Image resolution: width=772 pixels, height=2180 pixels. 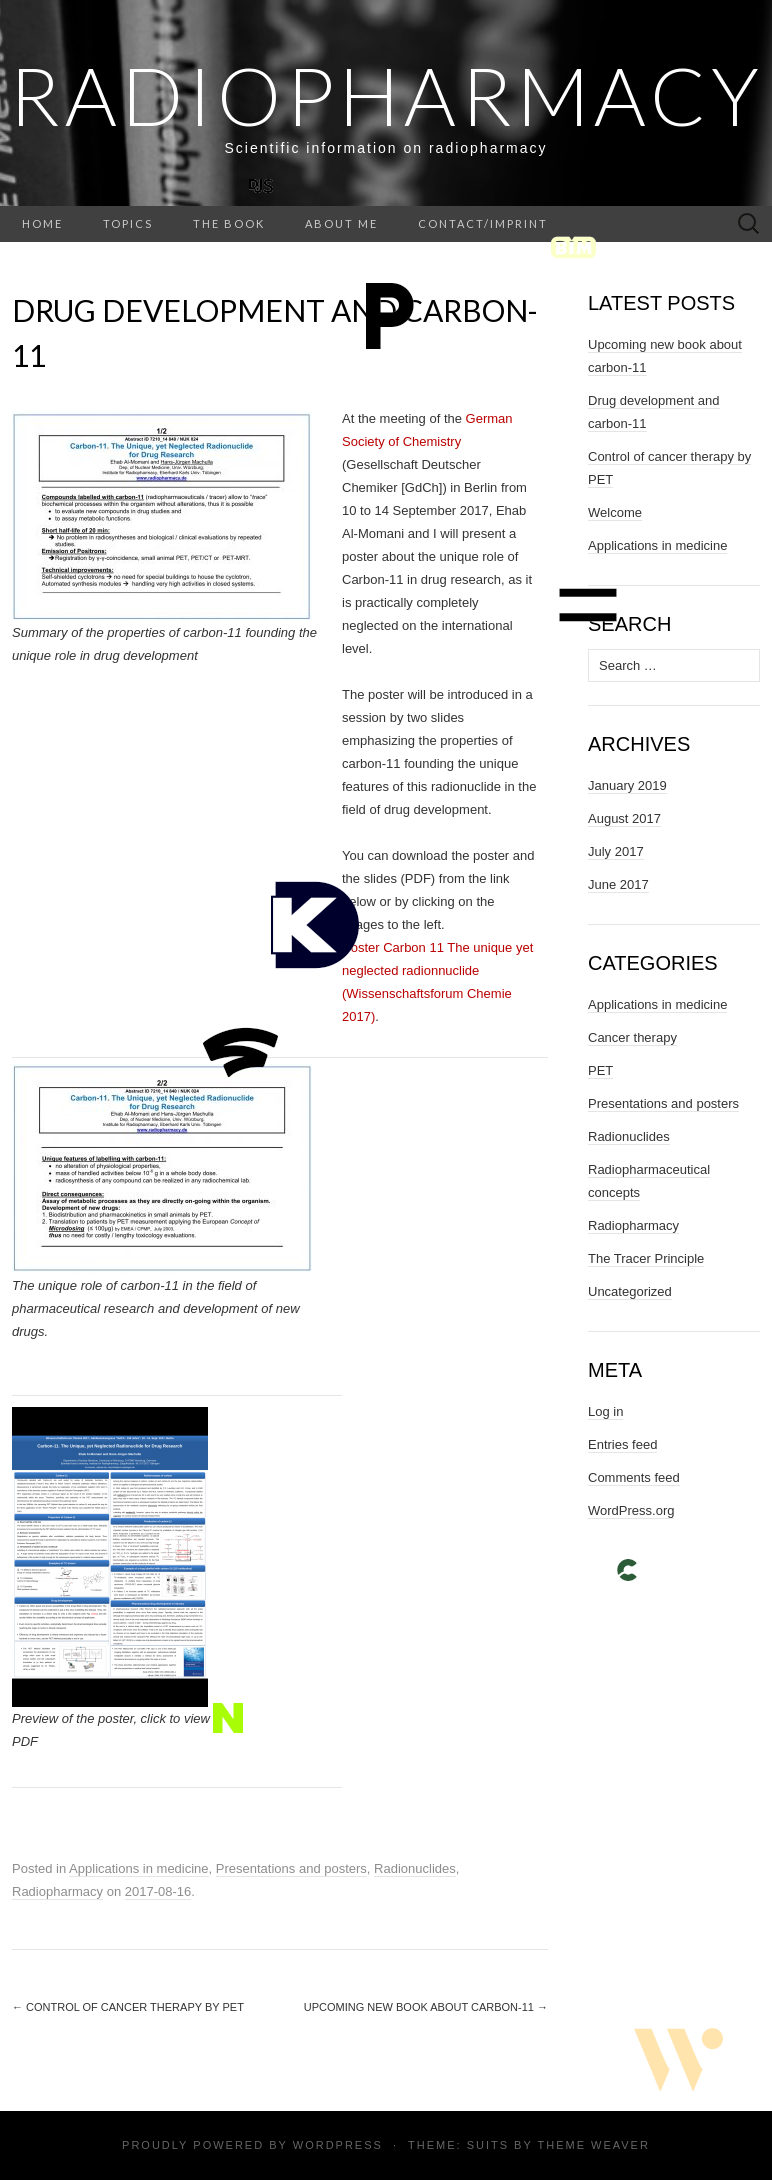 I want to click on open Naver app, so click(x=228, y=1718).